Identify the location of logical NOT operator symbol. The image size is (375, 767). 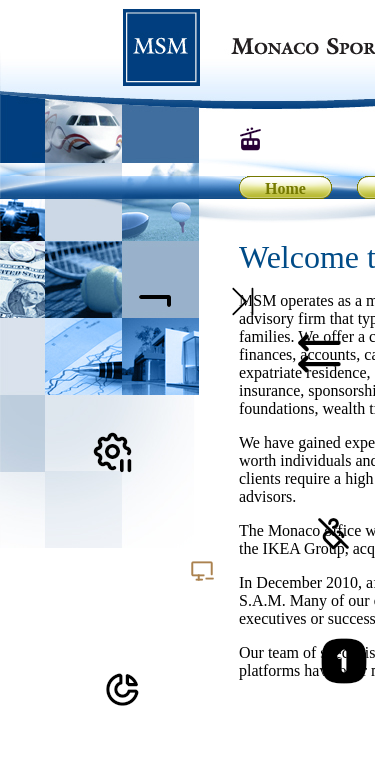
(155, 297).